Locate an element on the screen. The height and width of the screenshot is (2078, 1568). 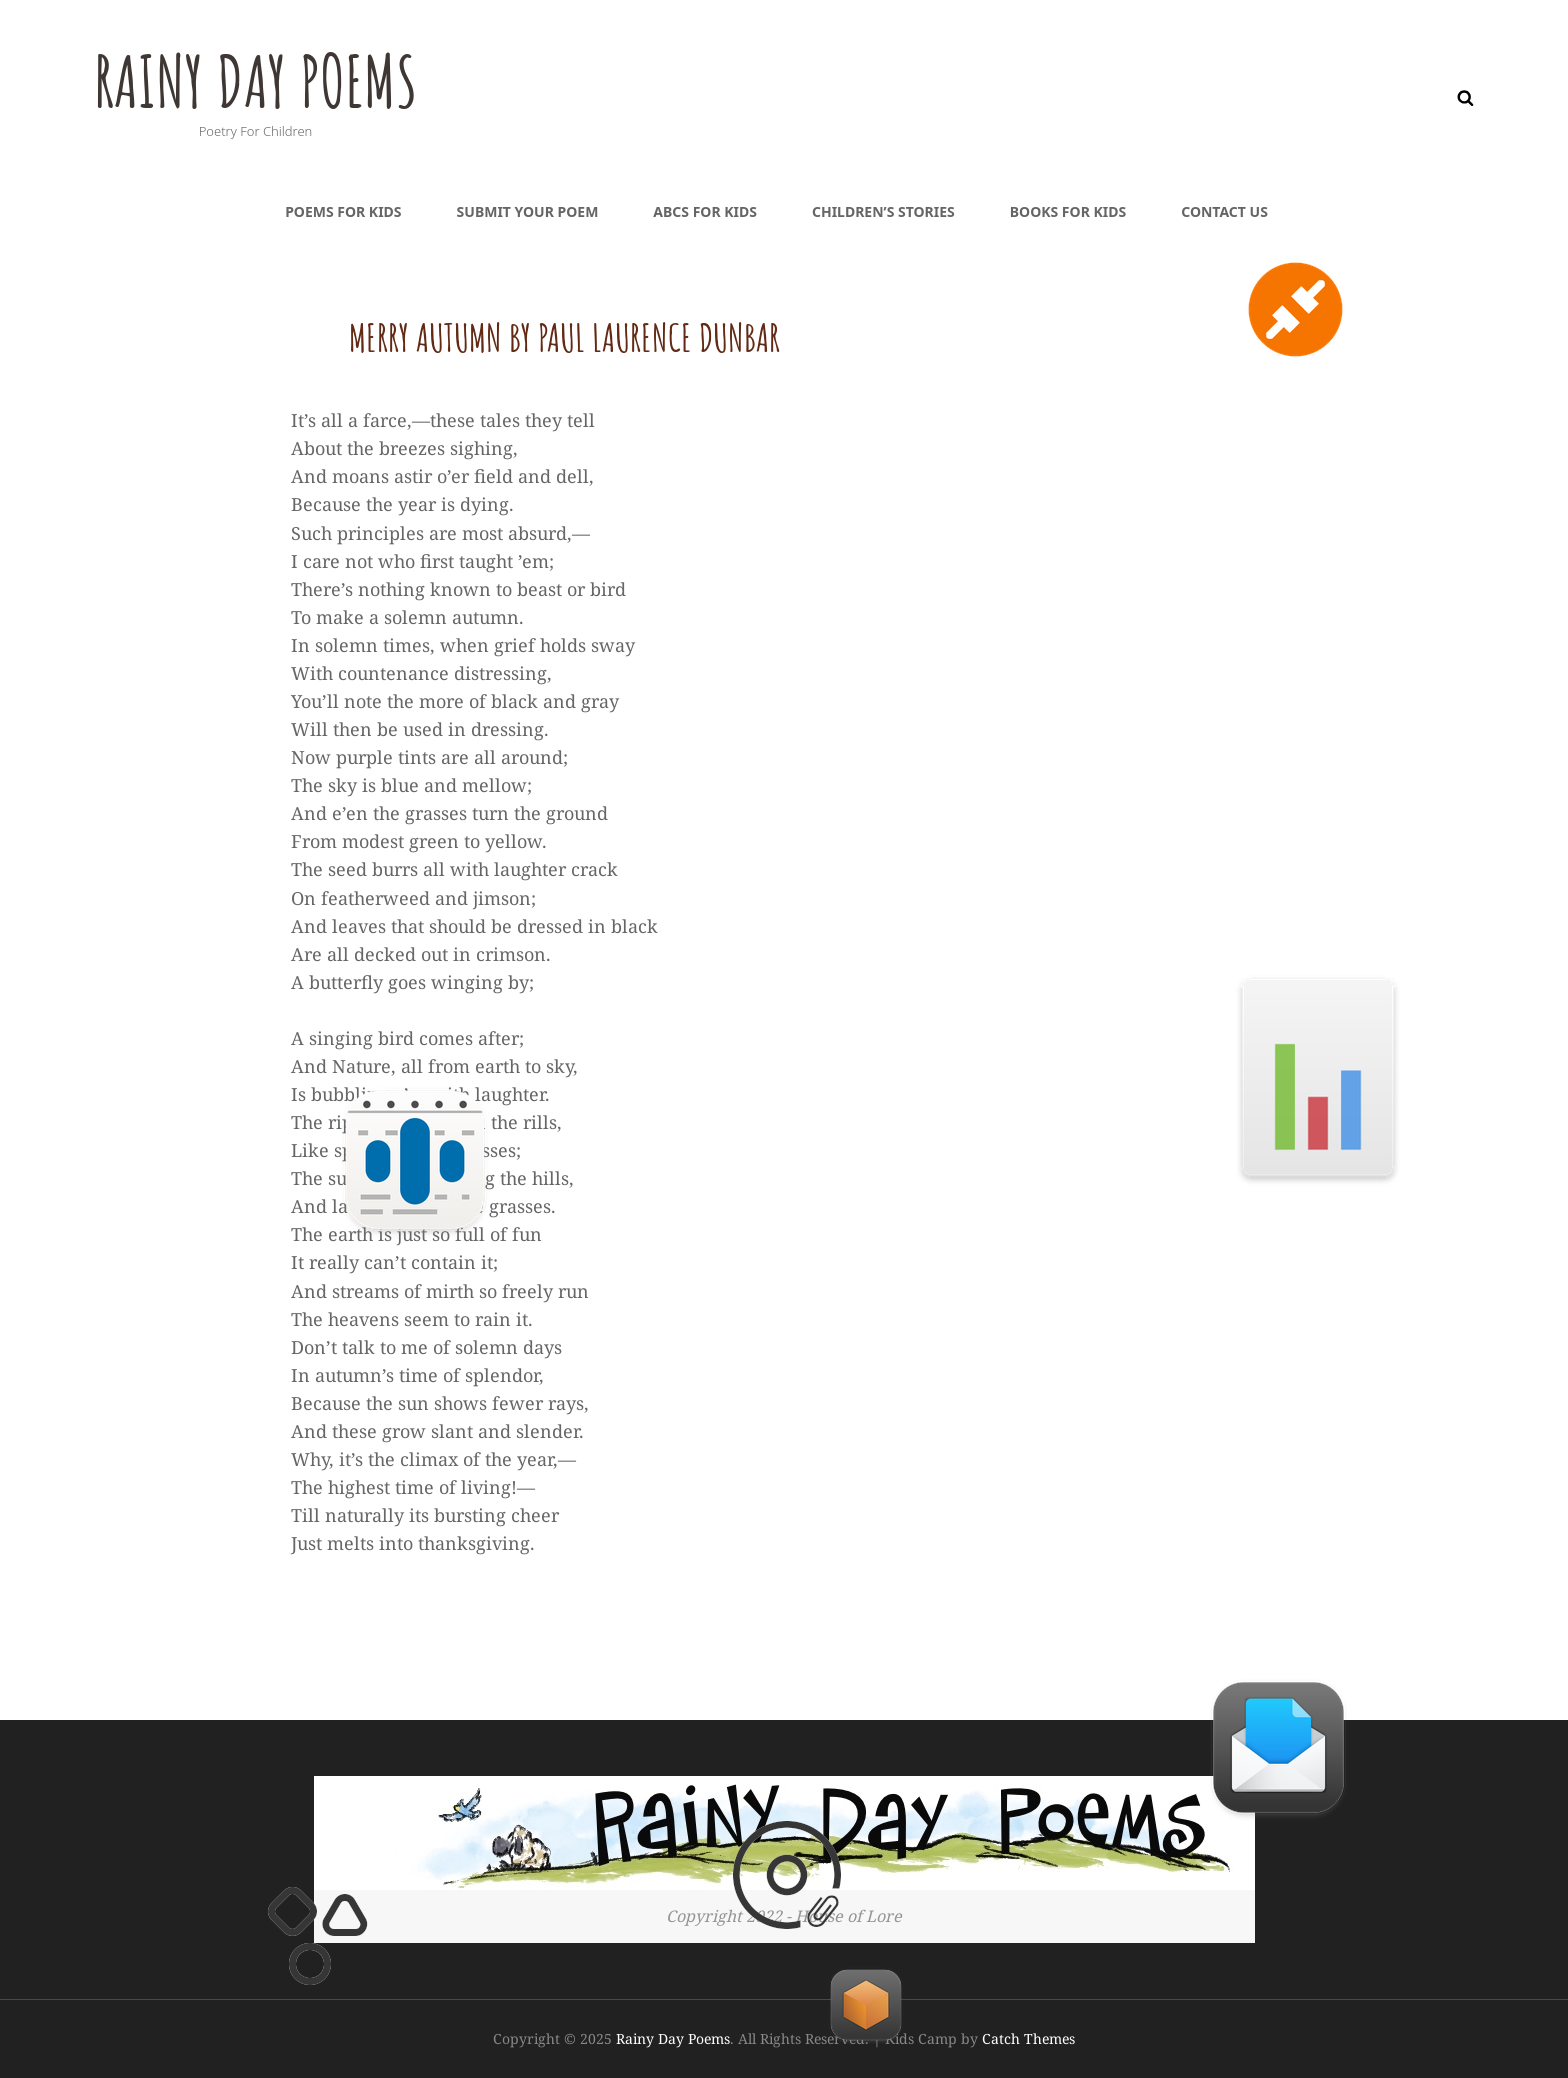
indicates a disconnected or unmounted drive is located at coordinates (1295, 309).